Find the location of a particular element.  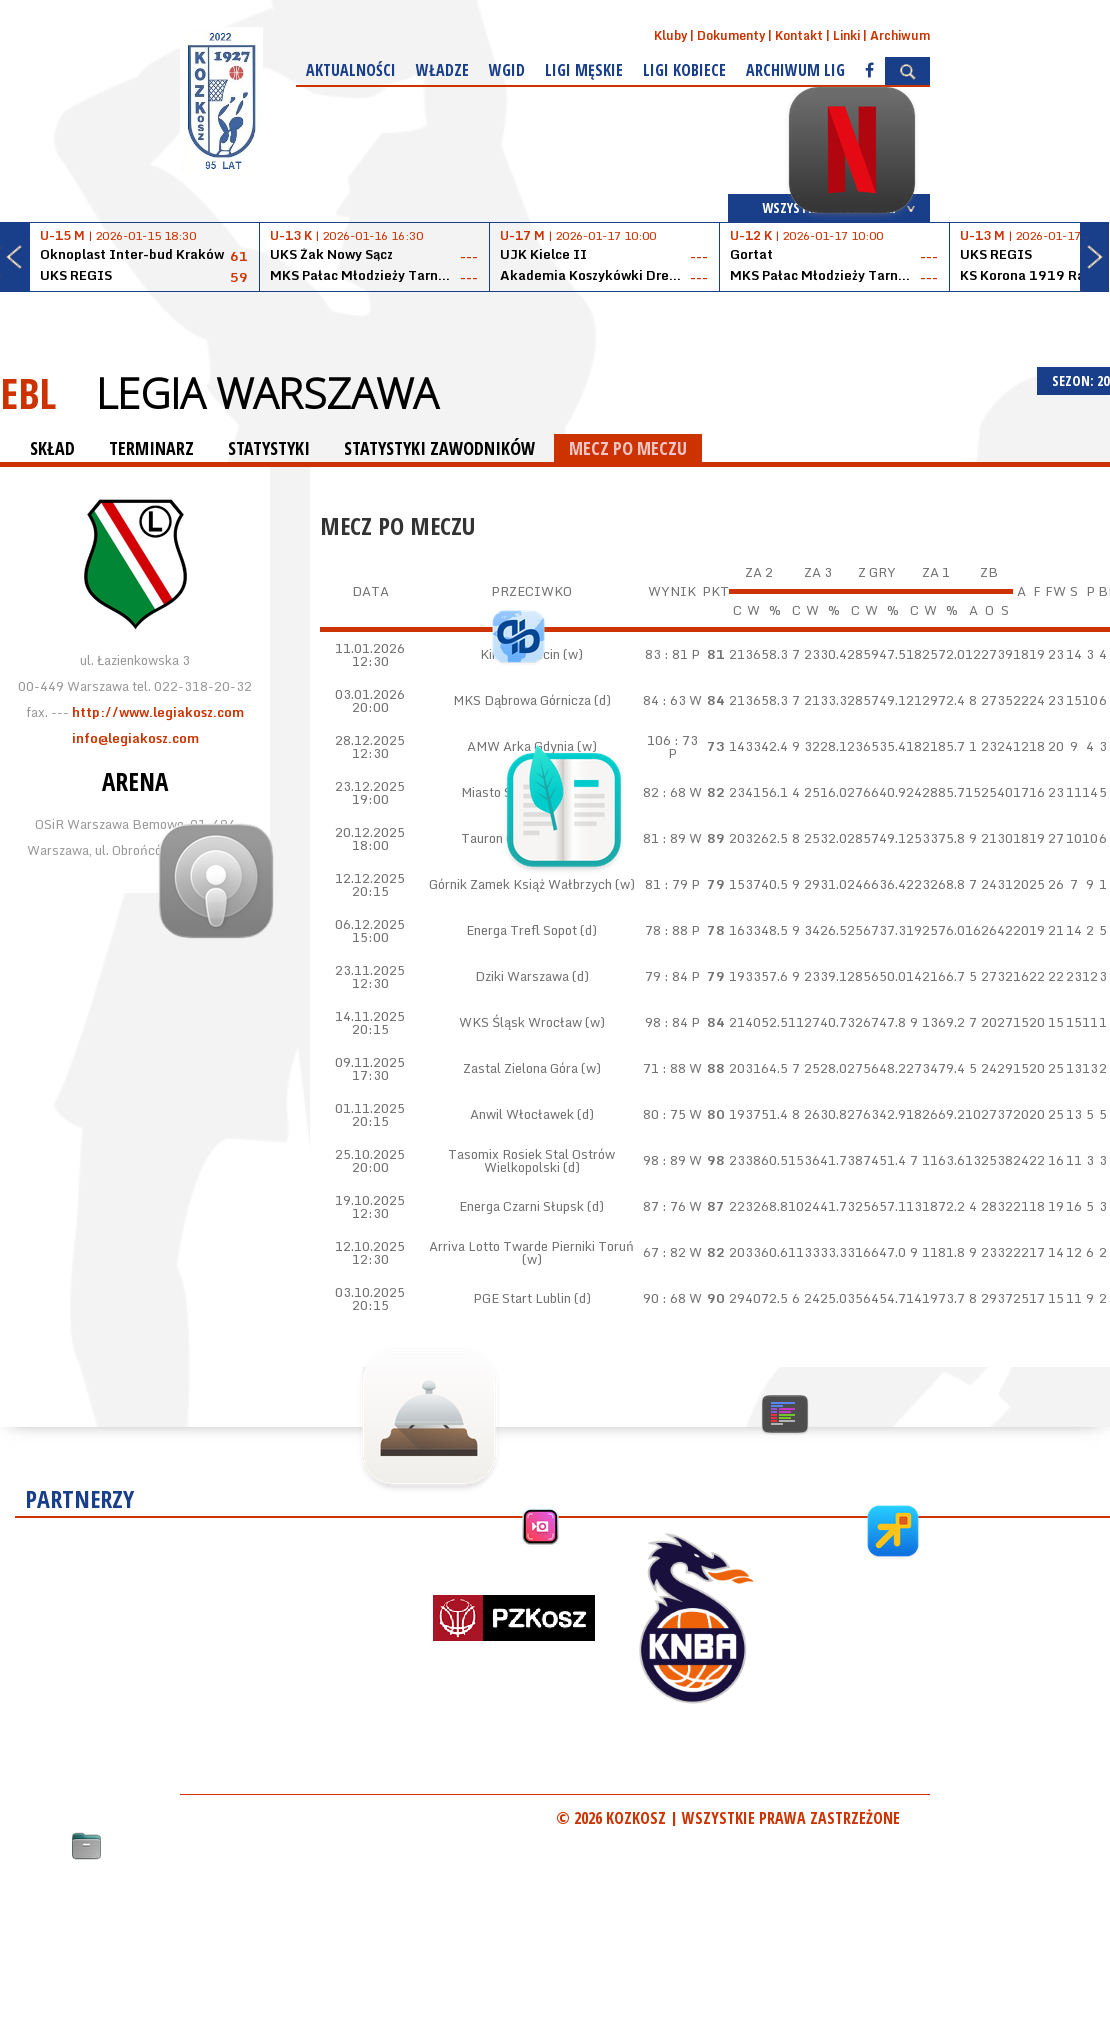

open Netflix app is located at coordinates (852, 150).